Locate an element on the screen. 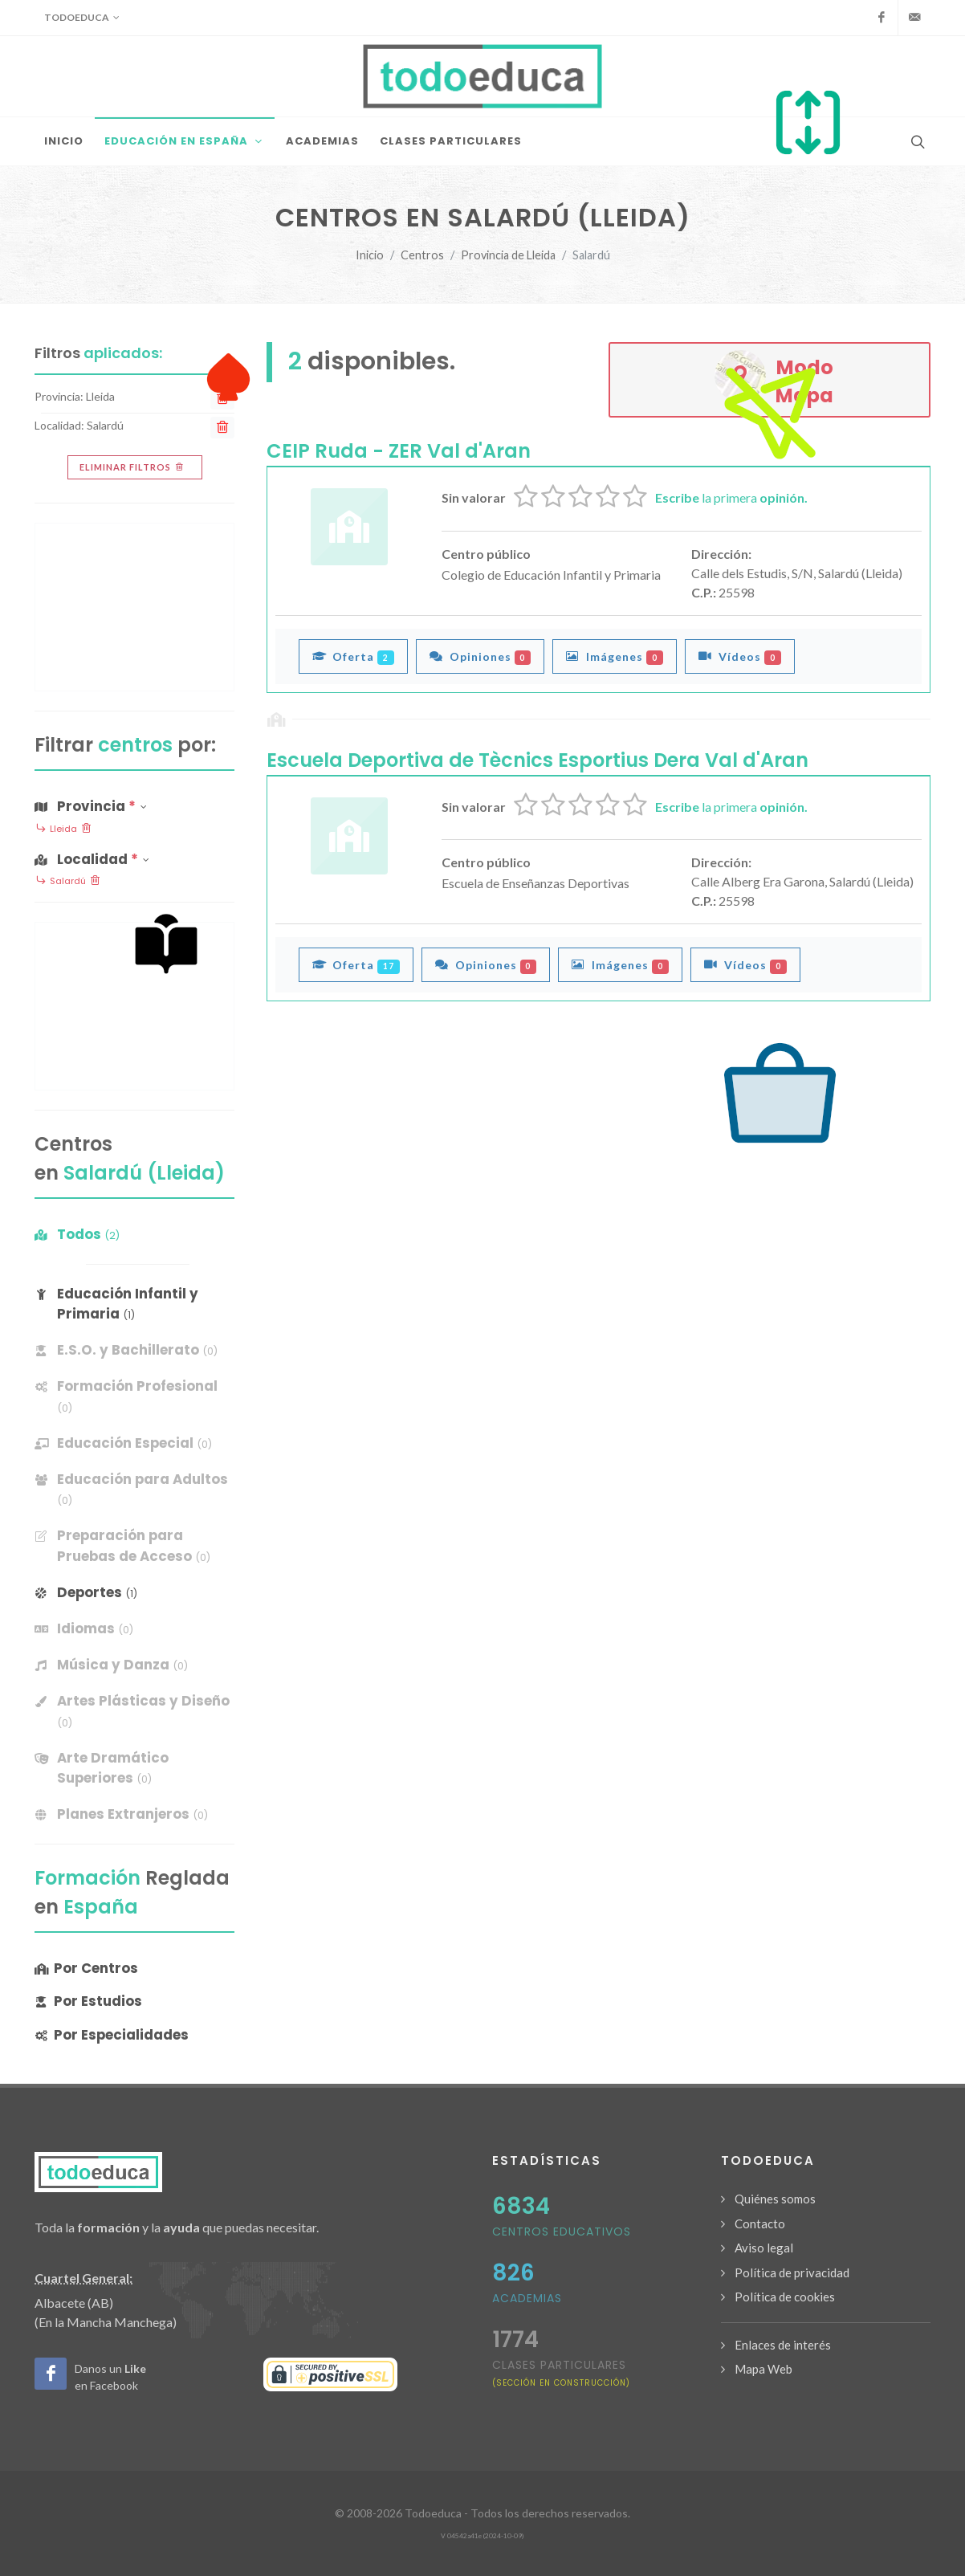 The image size is (965, 2576). switch to tall or portrait viewport mode is located at coordinates (808, 122).